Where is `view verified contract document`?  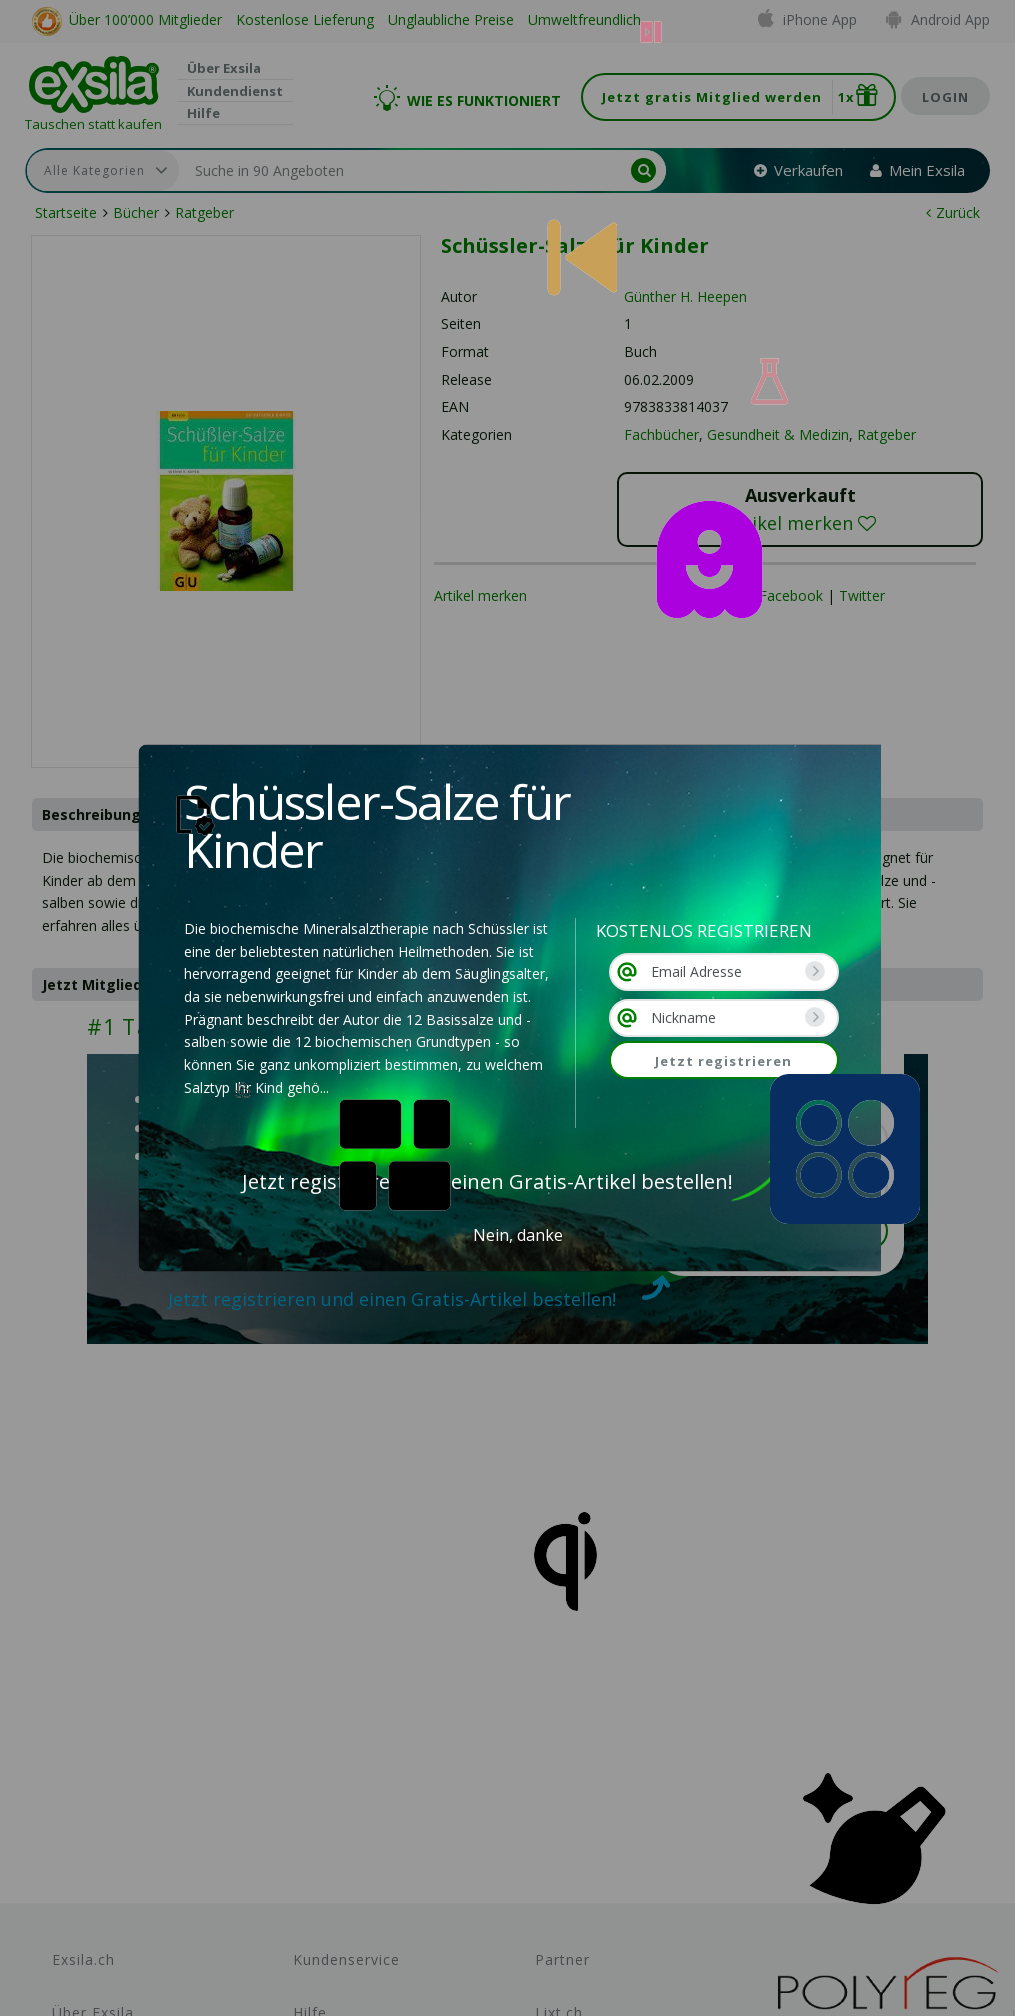
view verified contract document is located at coordinates (193, 814).